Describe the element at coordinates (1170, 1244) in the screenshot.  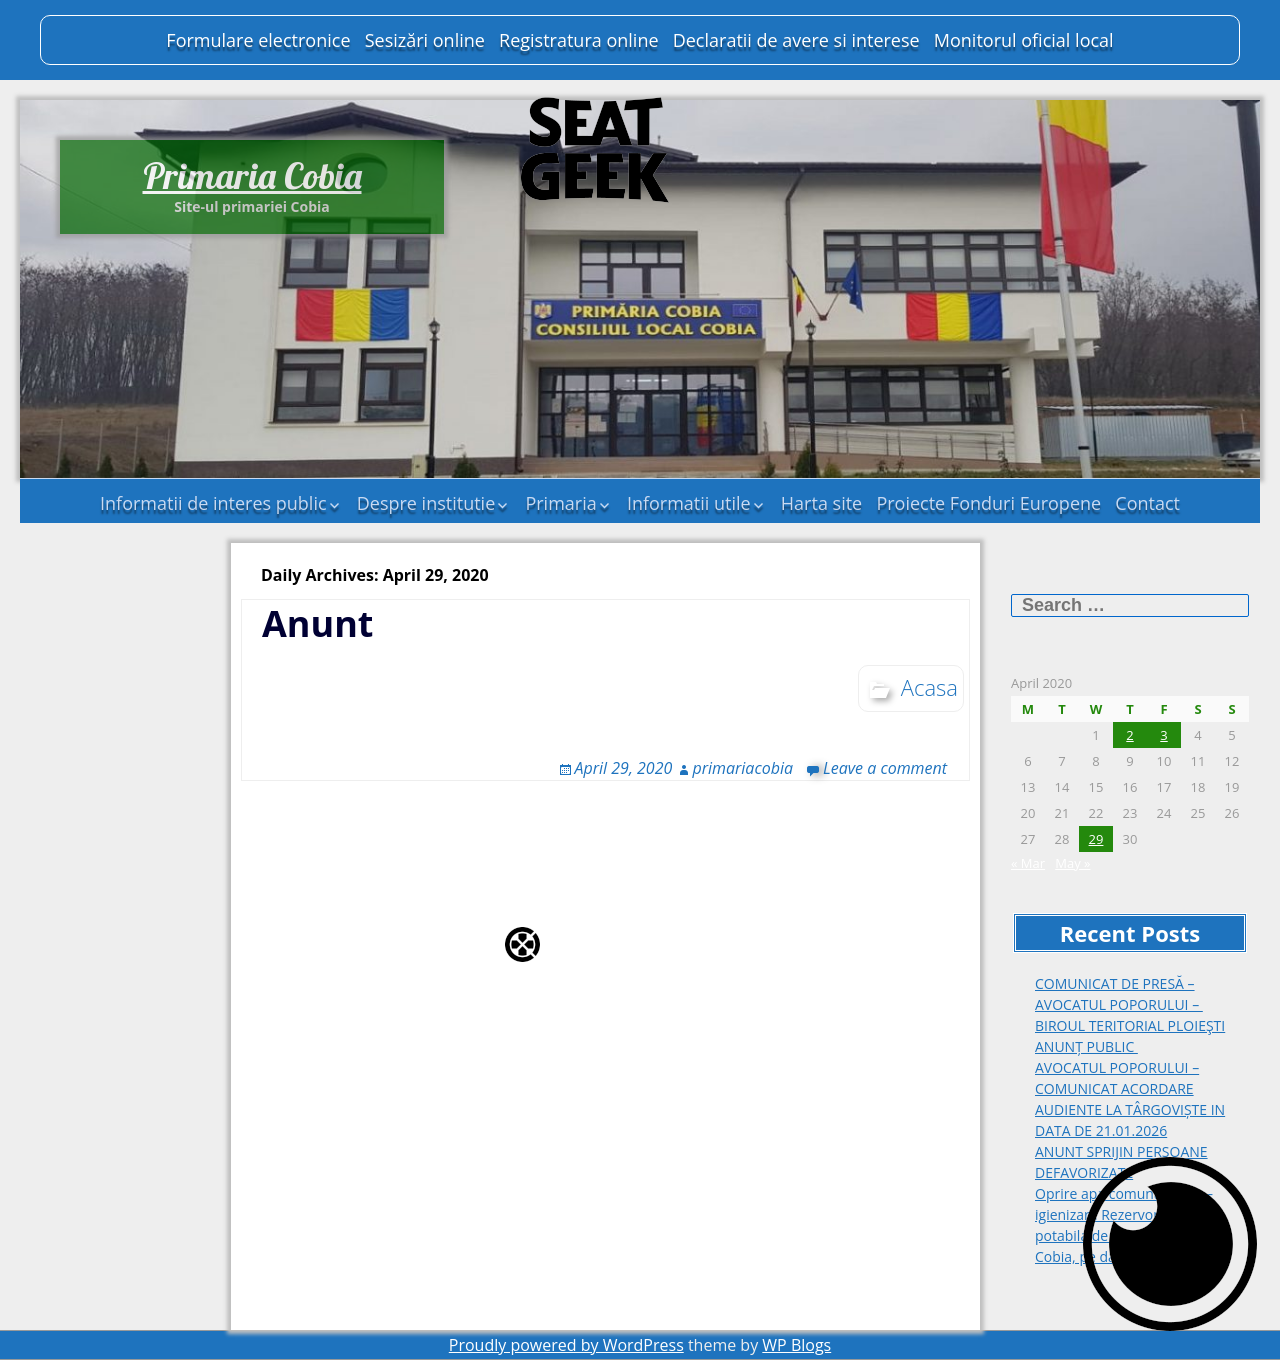
I see `open insomnia api client` at that location.